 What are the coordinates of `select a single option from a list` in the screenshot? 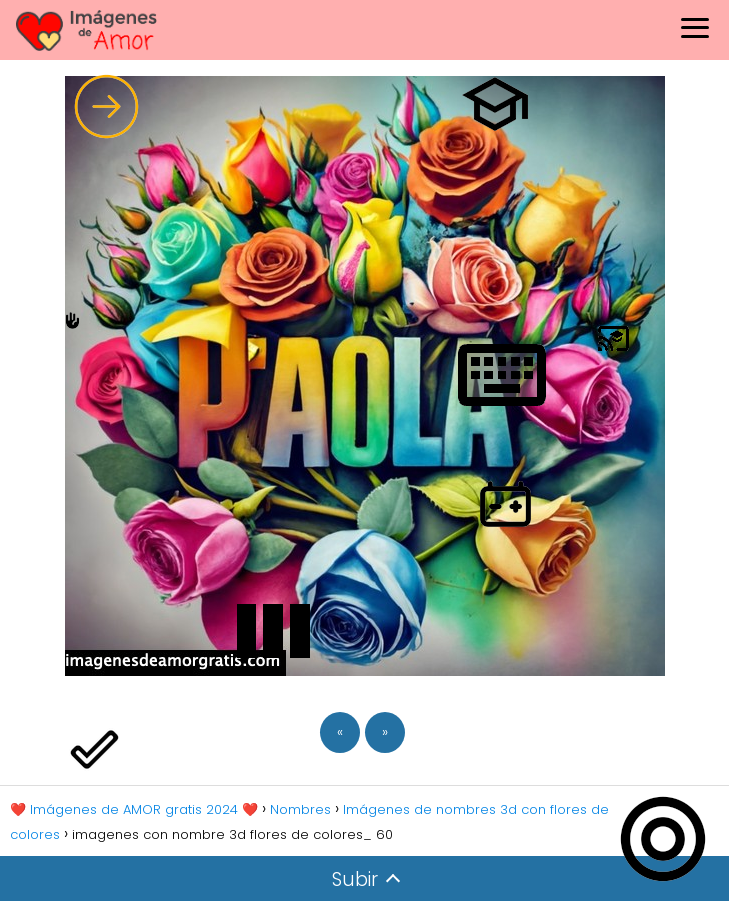 It's located at (663, 839).